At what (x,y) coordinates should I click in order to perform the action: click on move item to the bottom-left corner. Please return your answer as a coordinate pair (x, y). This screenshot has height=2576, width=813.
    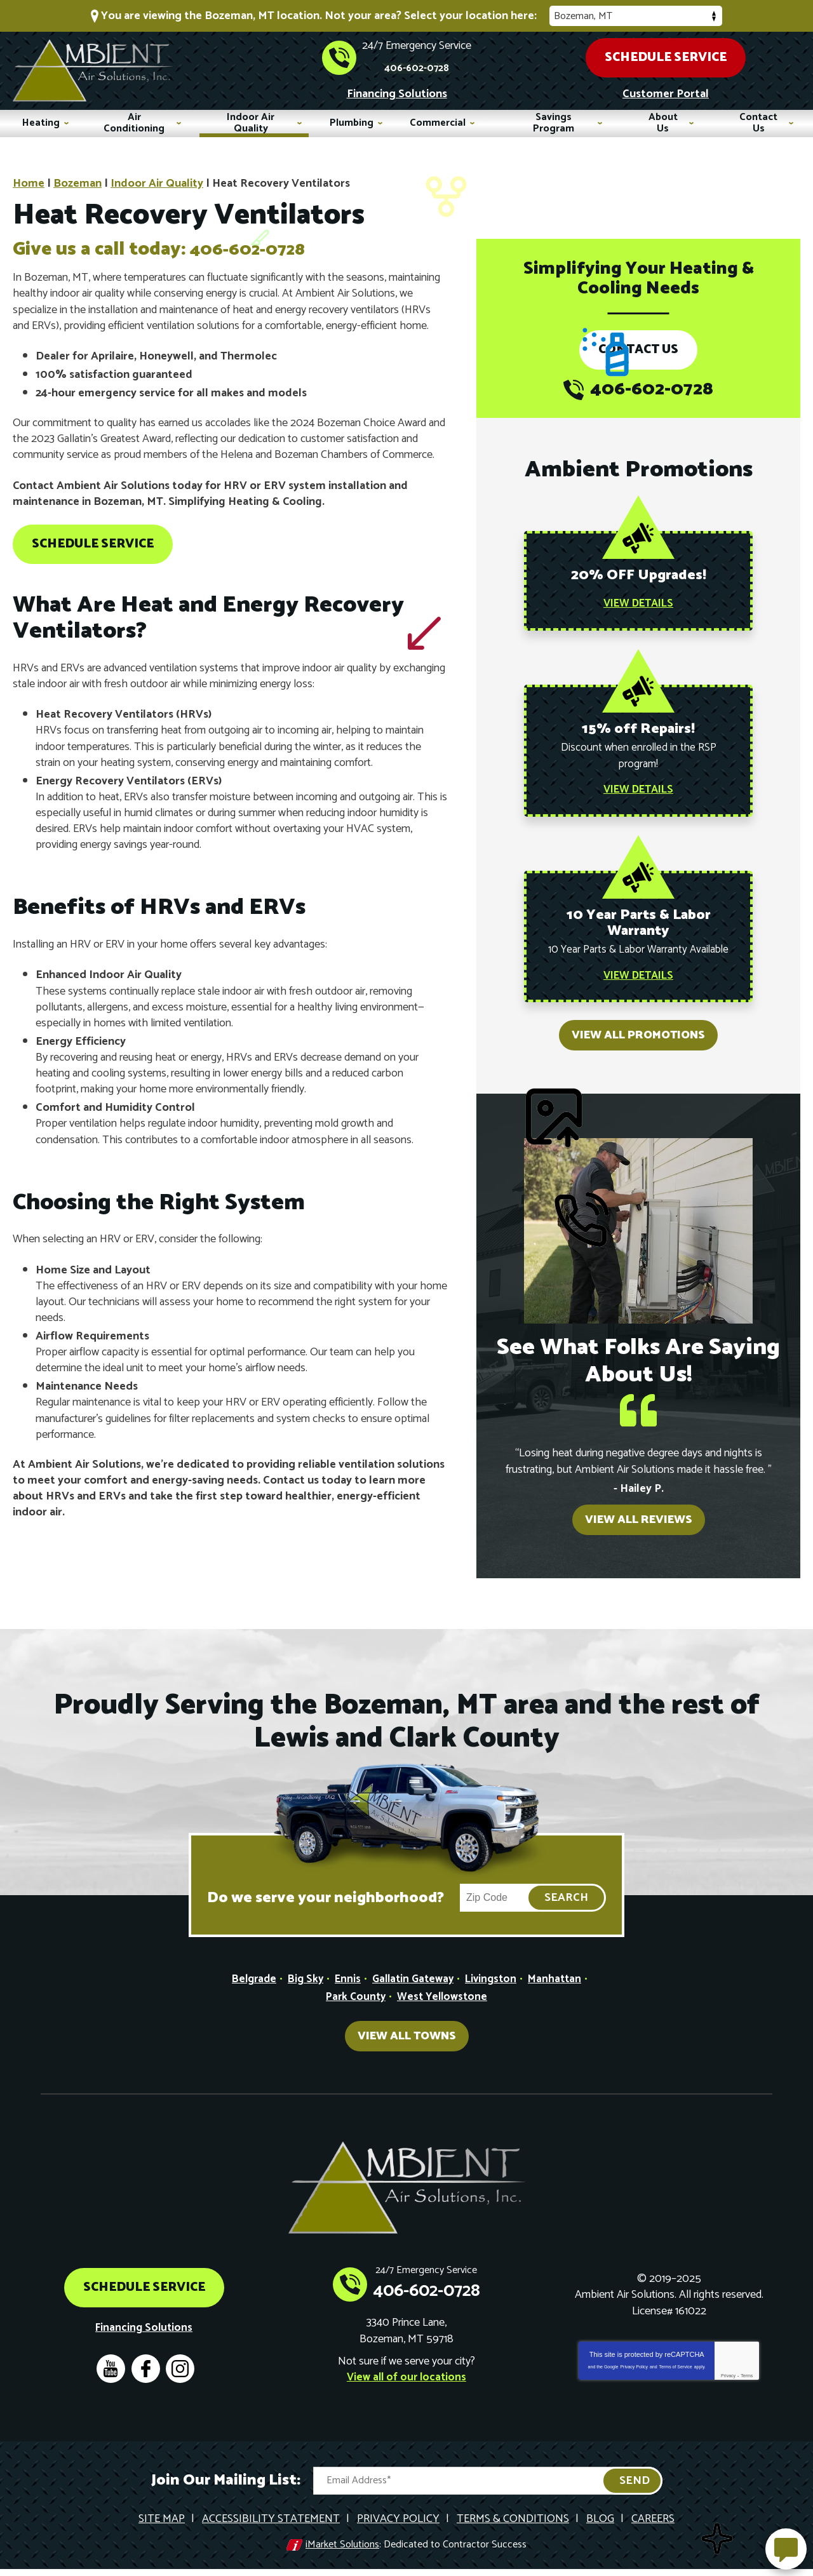
    Looking at the image, I should click on (424, 633).